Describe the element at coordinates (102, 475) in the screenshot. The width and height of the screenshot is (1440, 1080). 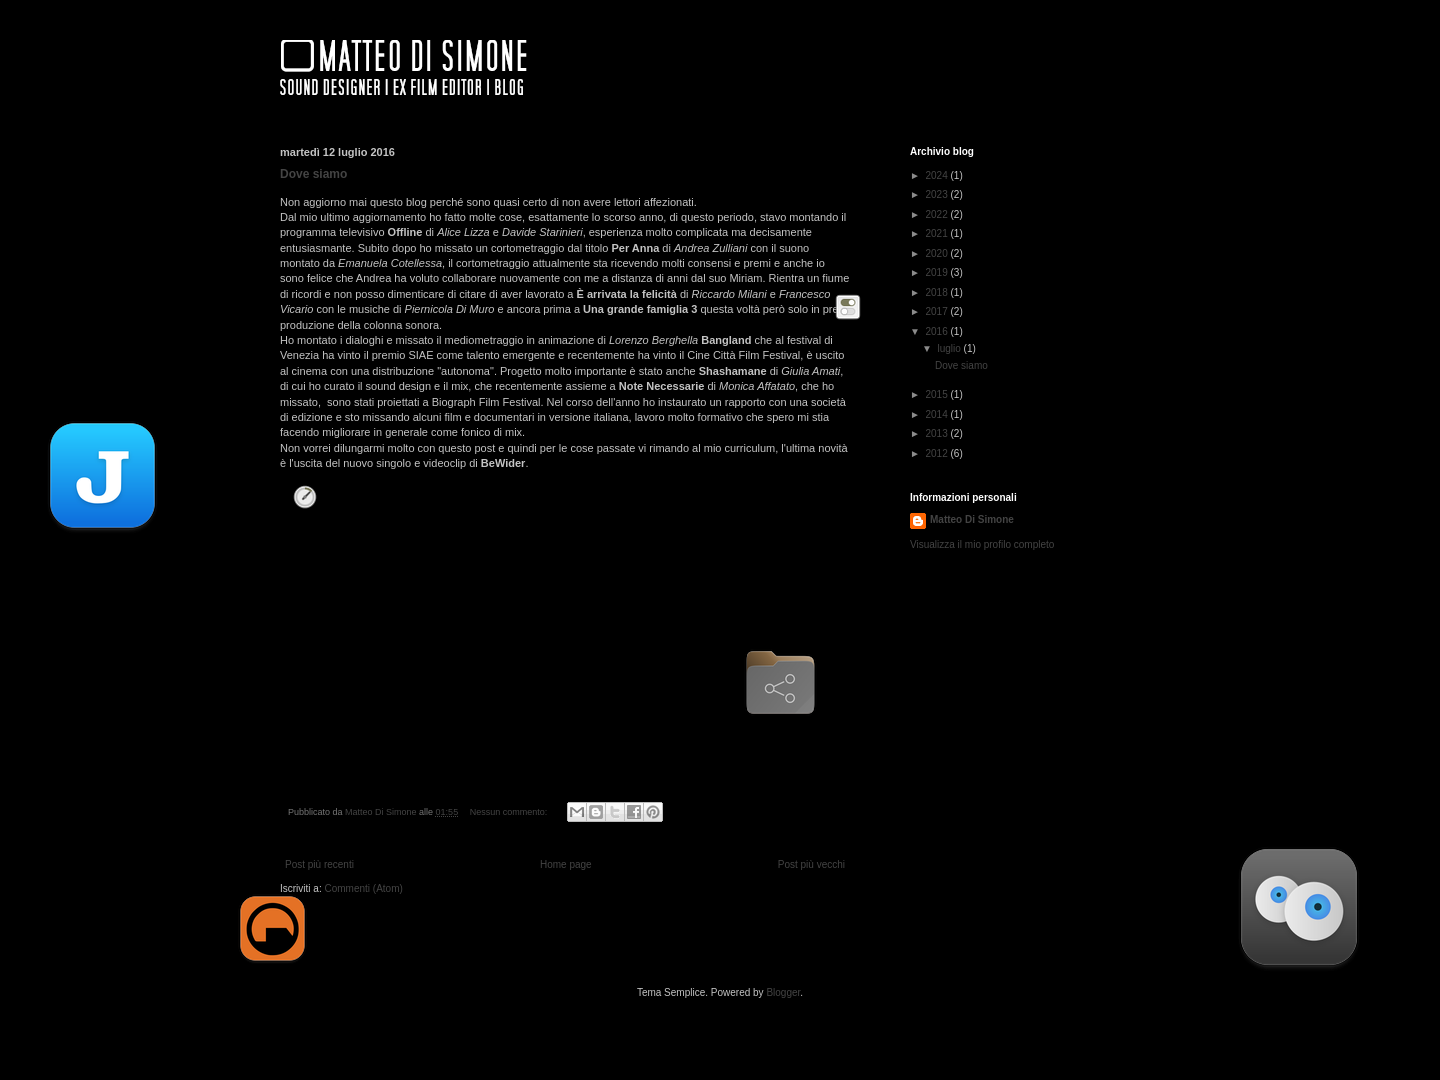
I see `open Joplin note-taking app` at that location.